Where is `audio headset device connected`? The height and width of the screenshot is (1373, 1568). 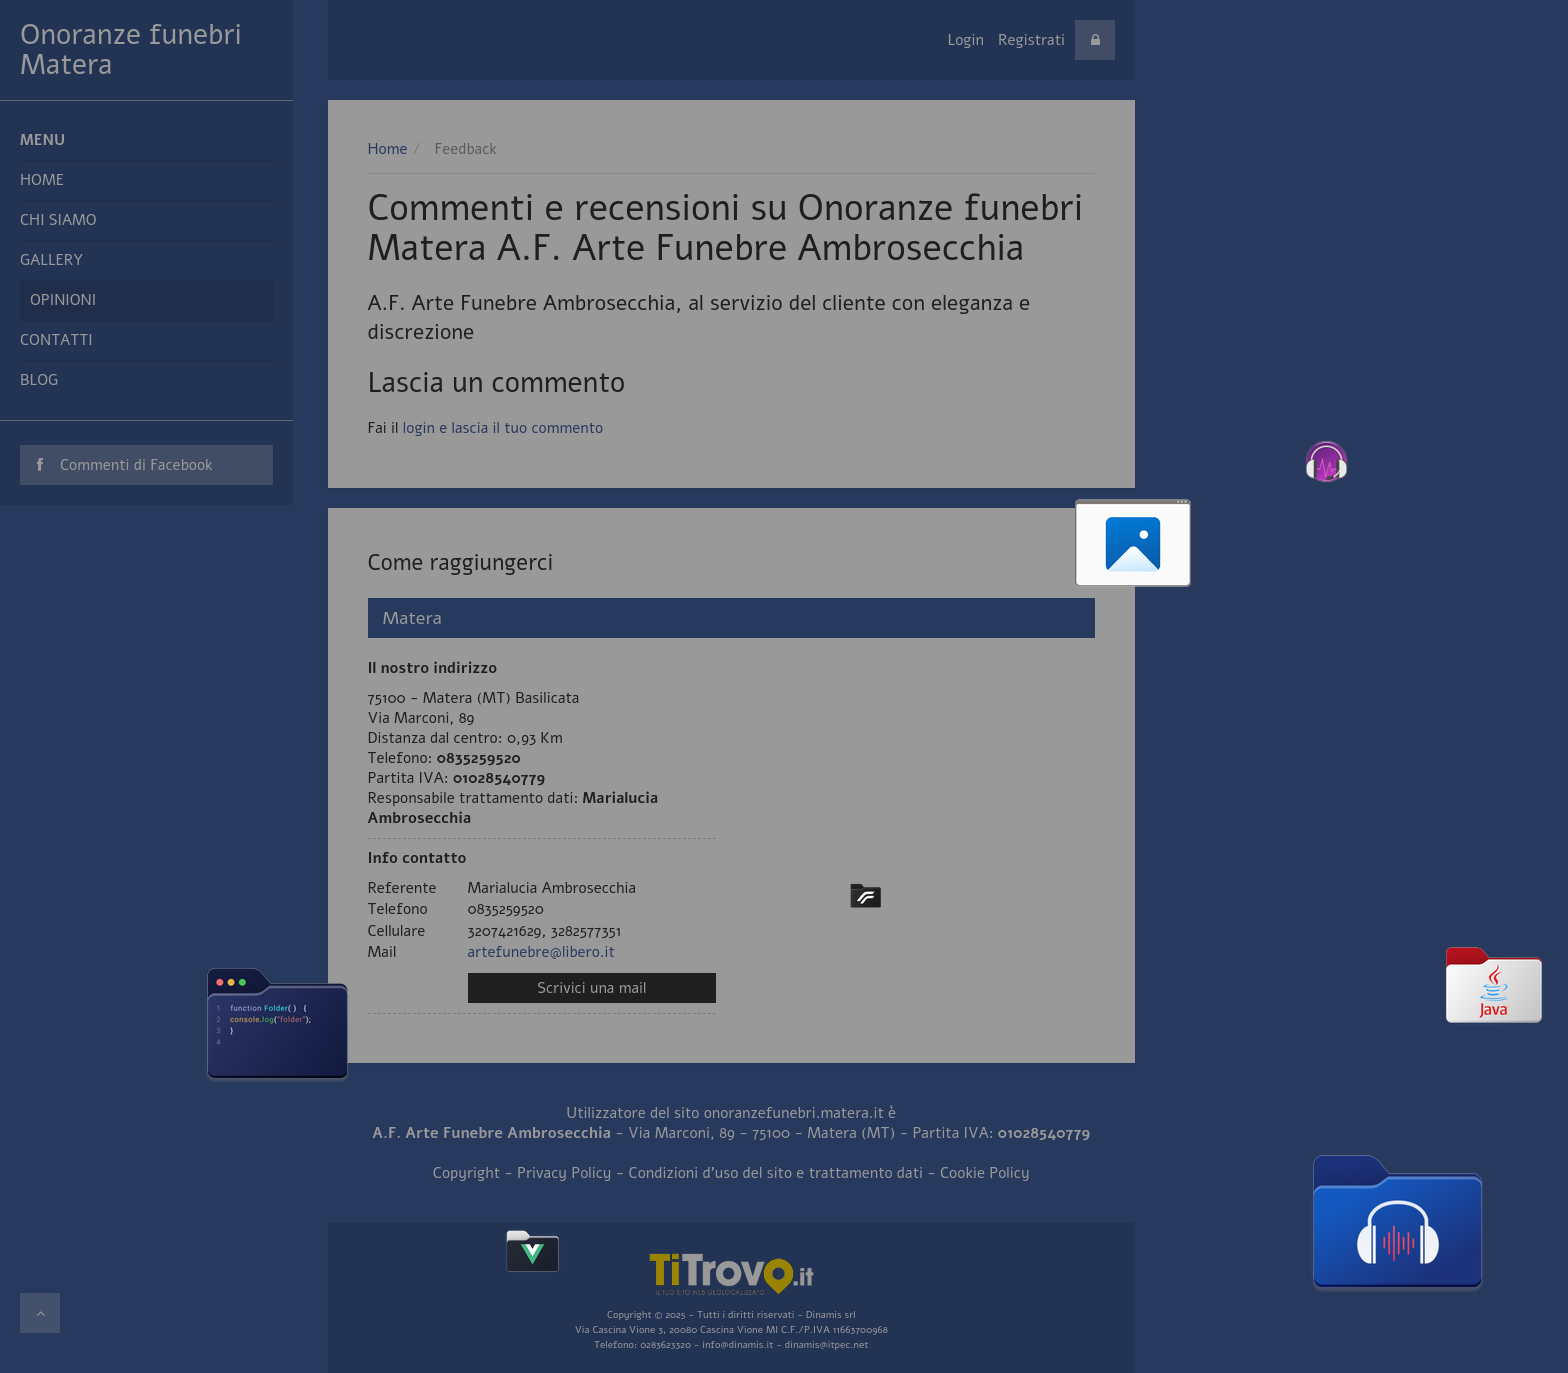 audio headset device connected is located at coordinates (1326, 461).